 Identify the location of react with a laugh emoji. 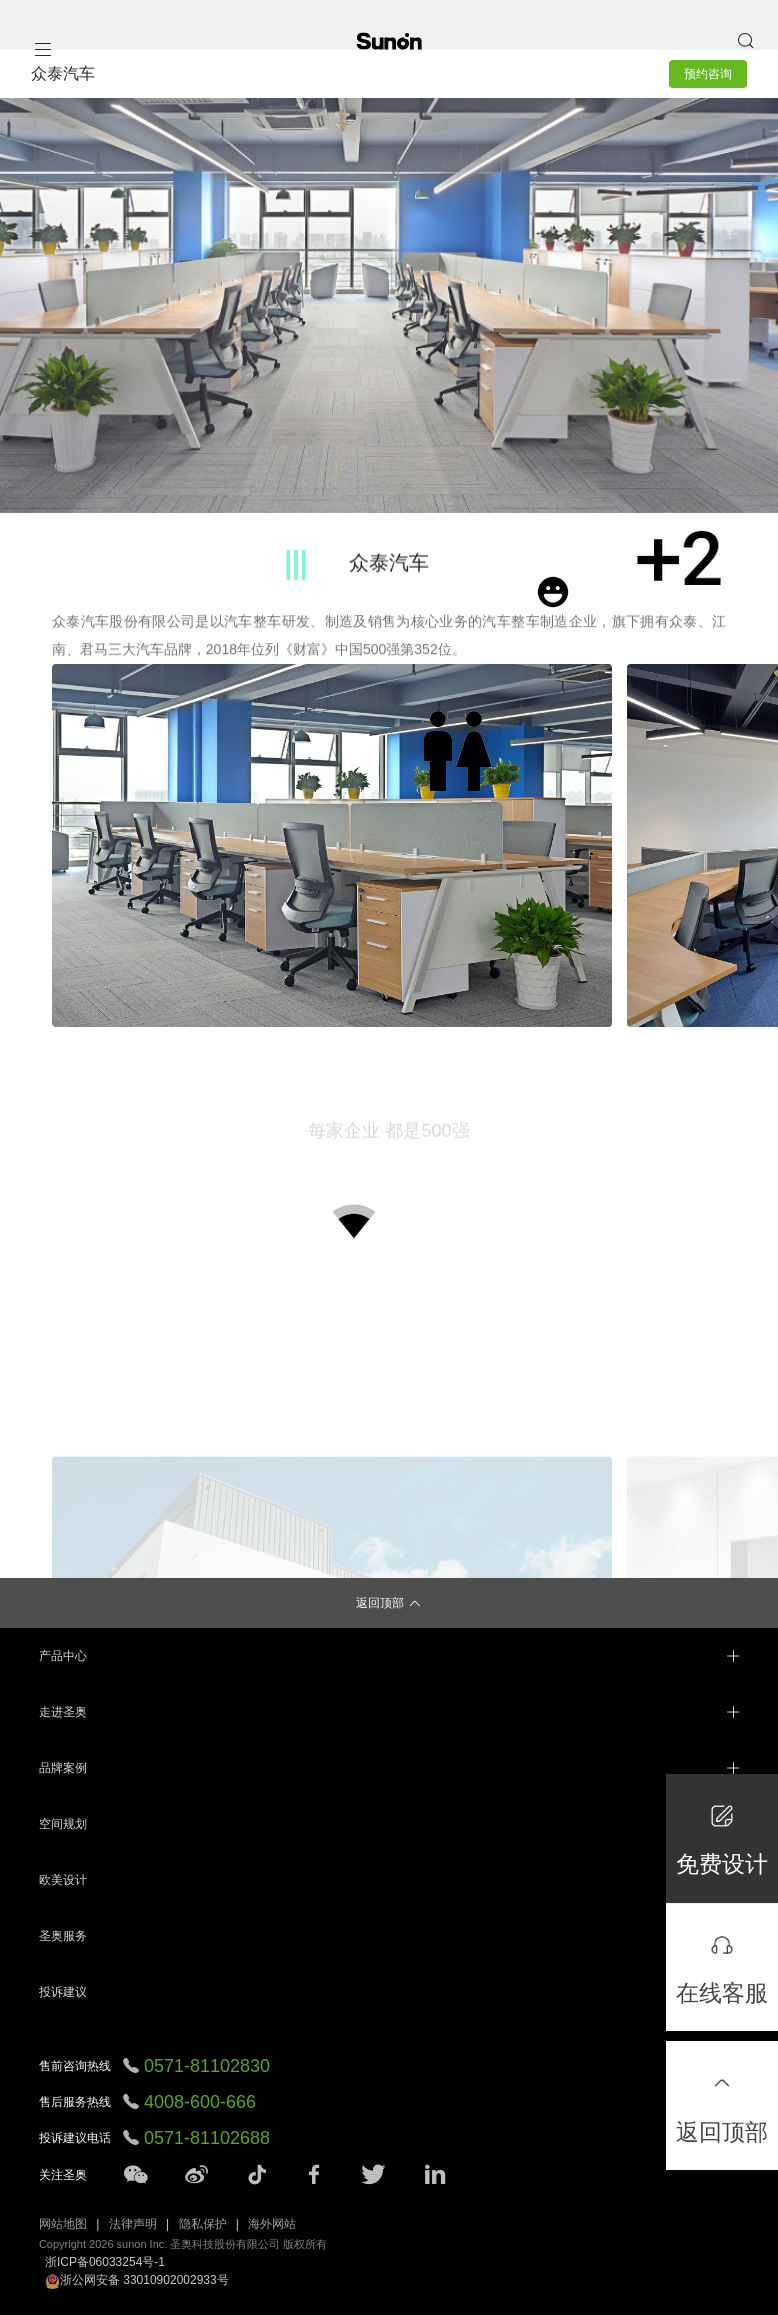
(553, 592).